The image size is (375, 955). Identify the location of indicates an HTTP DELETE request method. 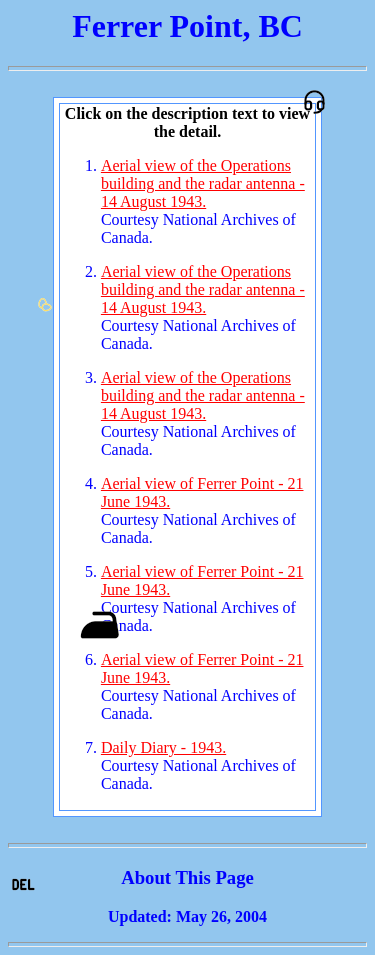
(23, 884).